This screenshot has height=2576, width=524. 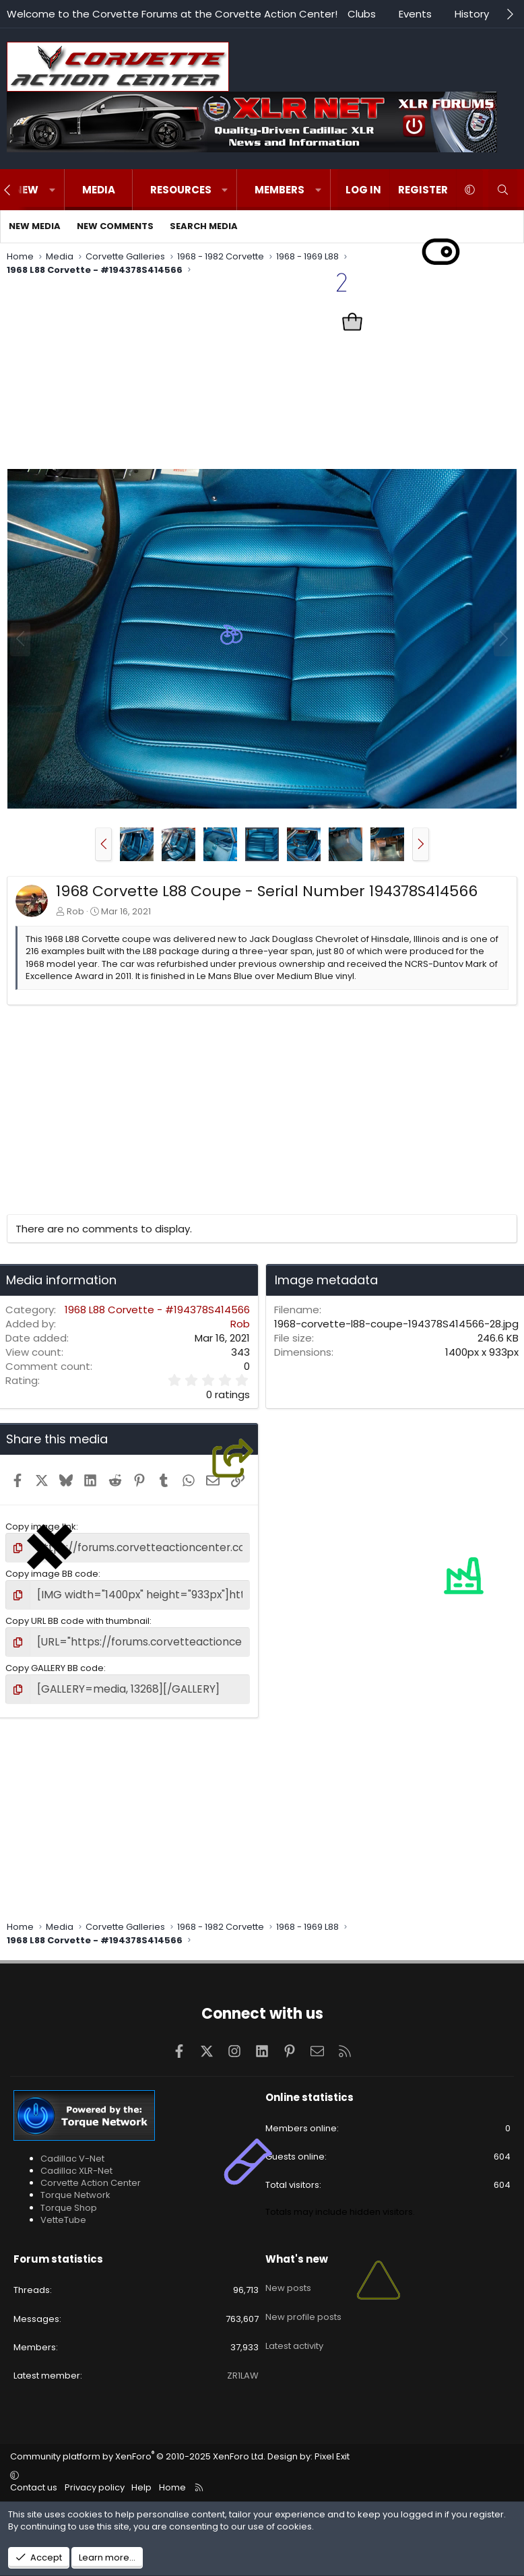 I want to click on view manufacturing or production settings, so click(x=463, y=1577).